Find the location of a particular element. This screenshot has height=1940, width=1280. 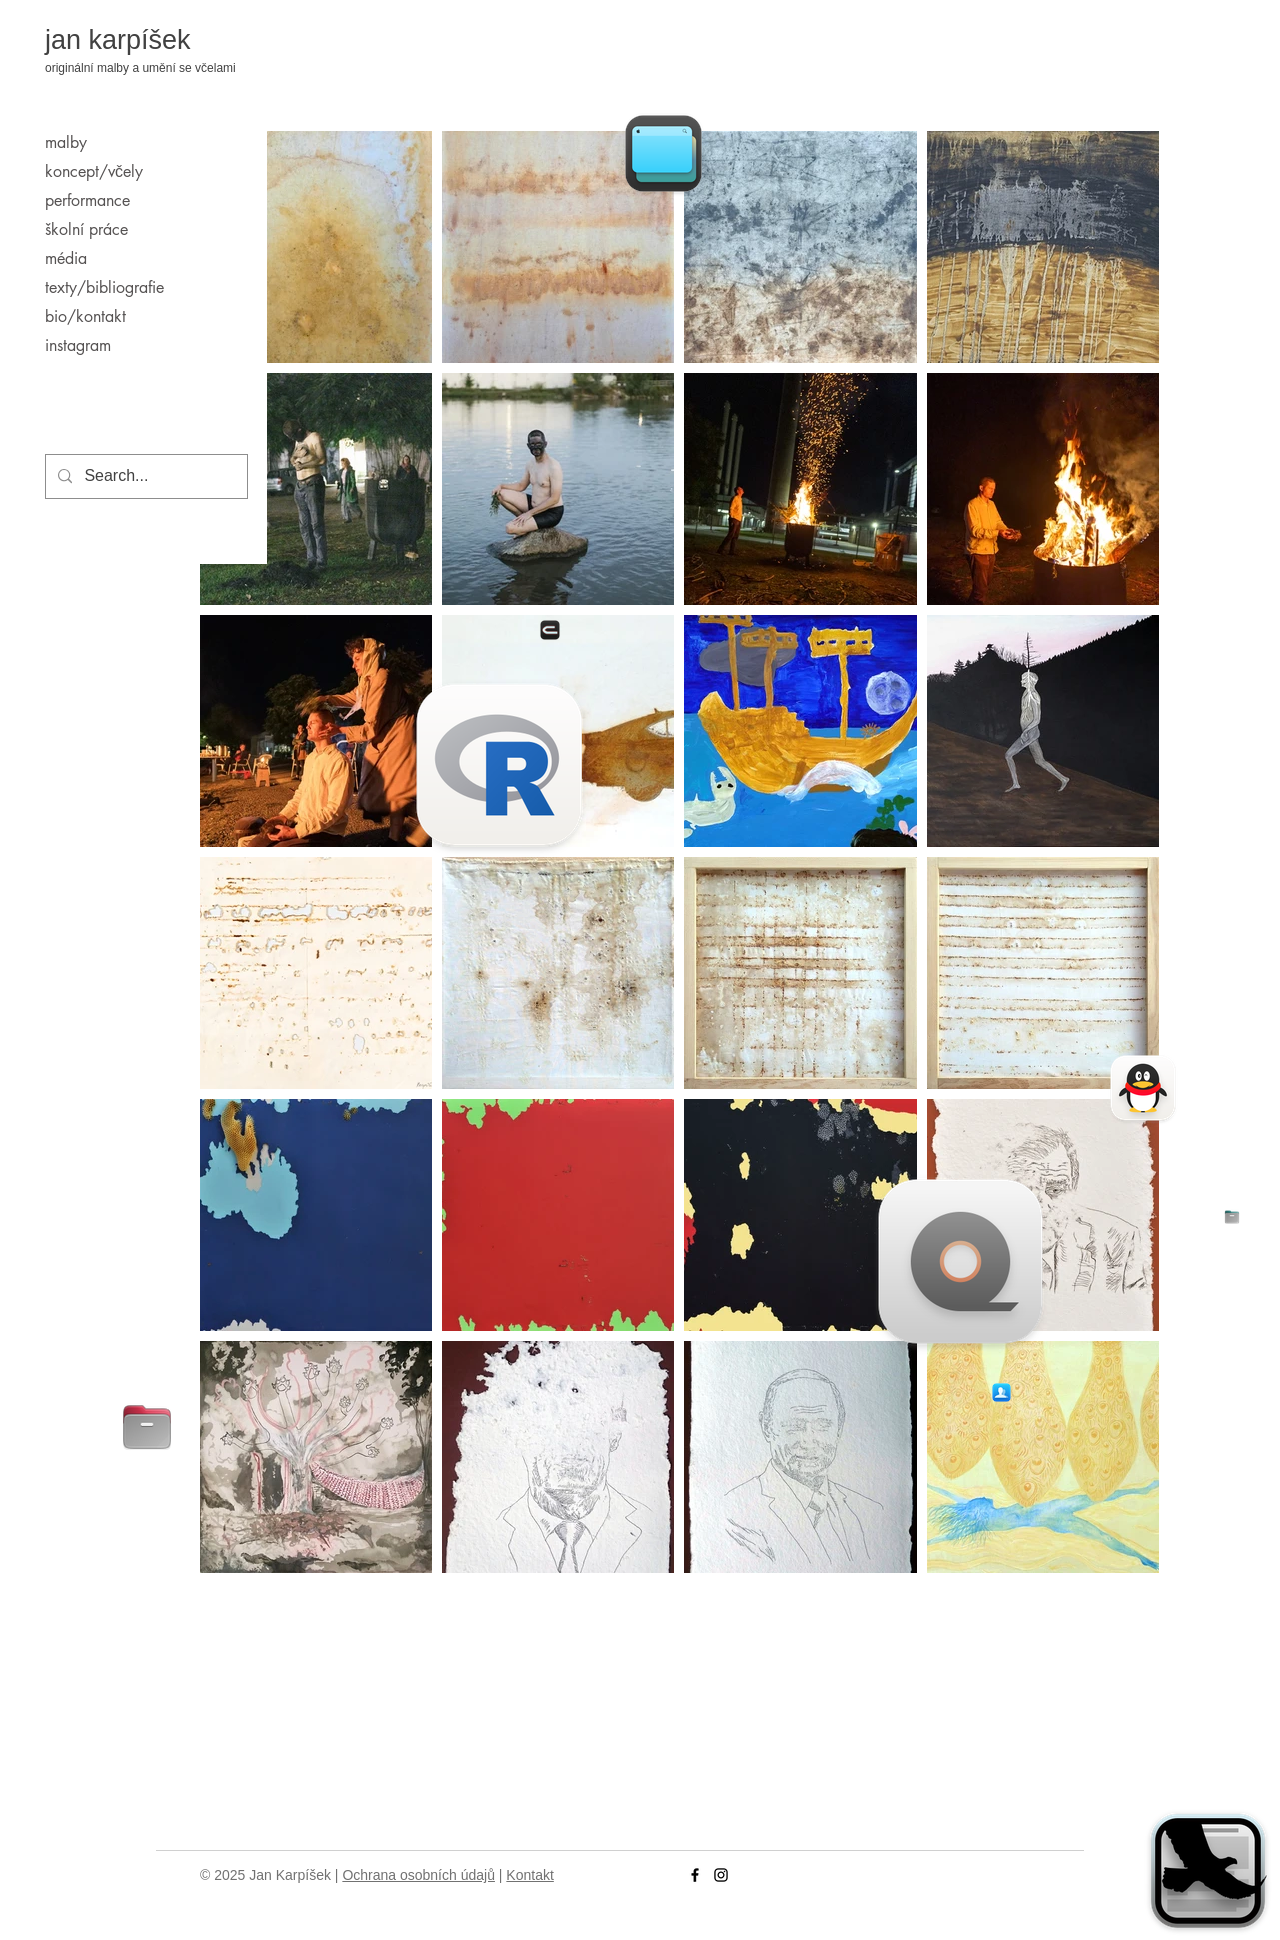

open the file manager is located at coordinates (1232, 1217).